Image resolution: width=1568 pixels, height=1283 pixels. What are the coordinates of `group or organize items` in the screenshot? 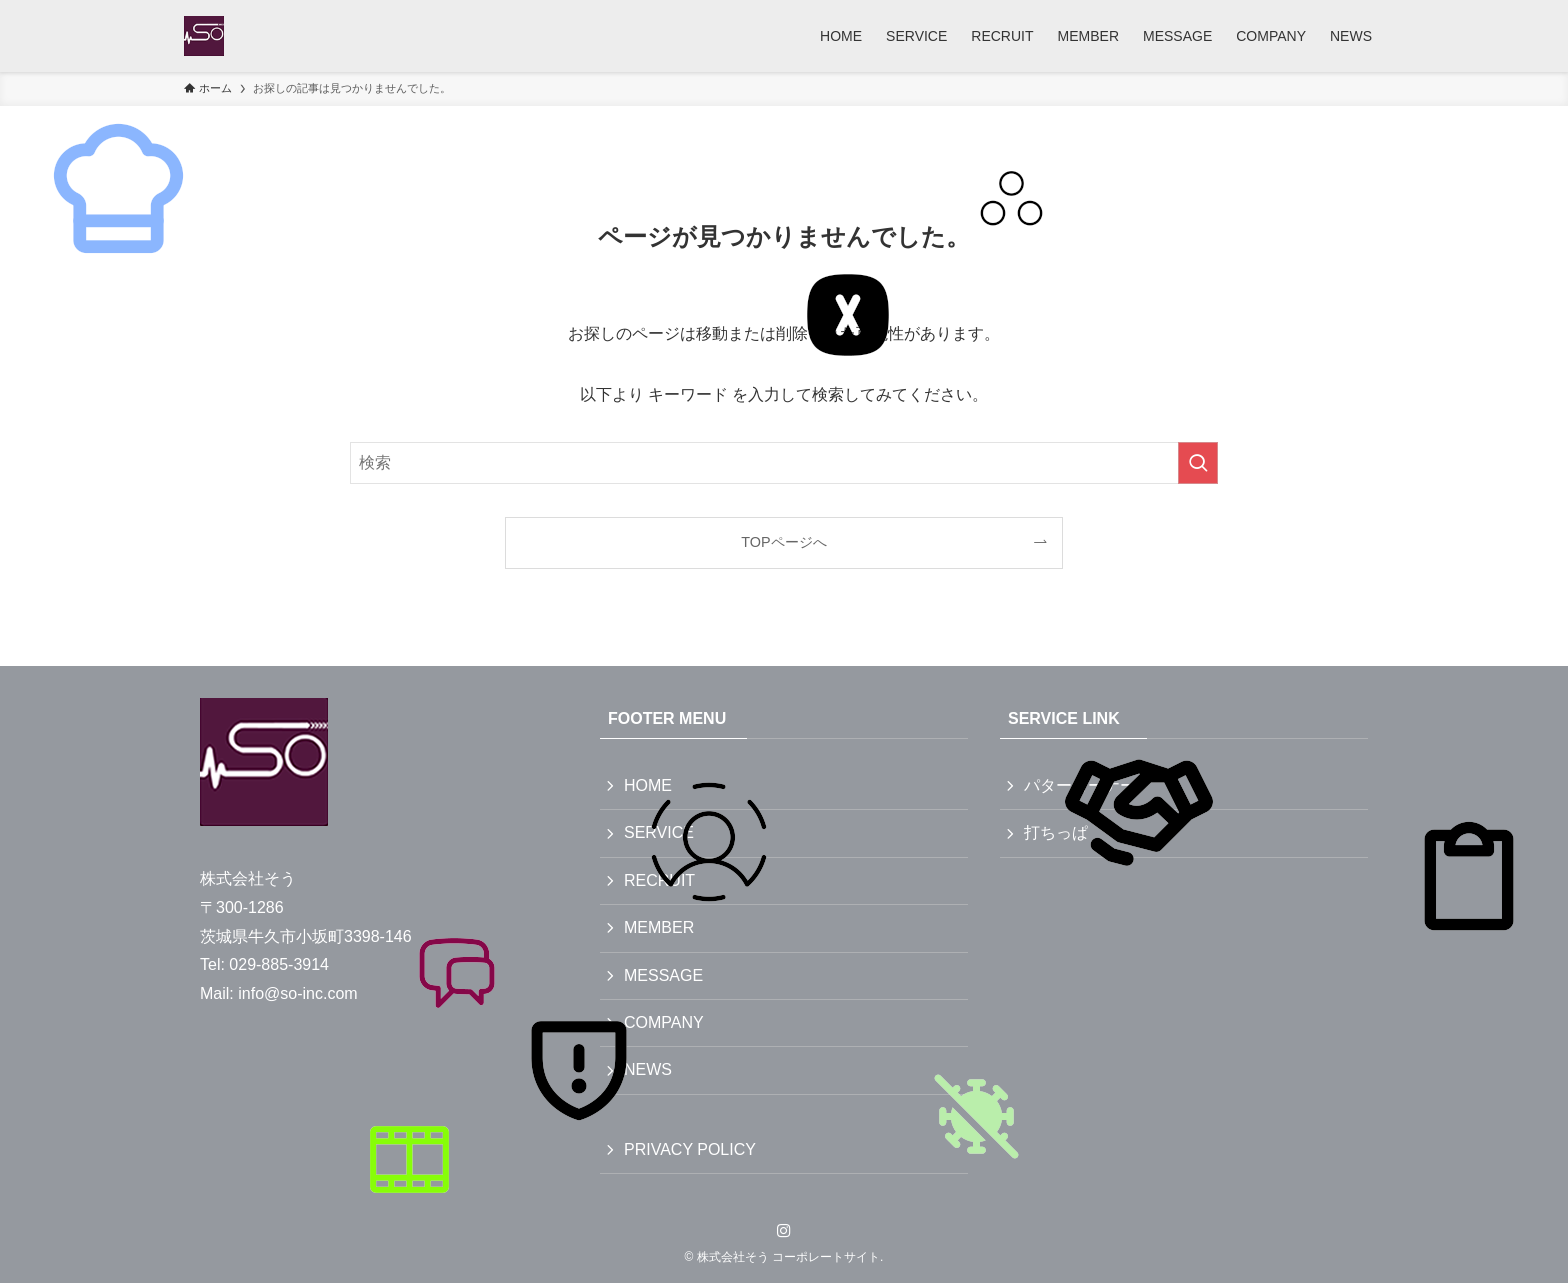 It's located at (1011, 199).